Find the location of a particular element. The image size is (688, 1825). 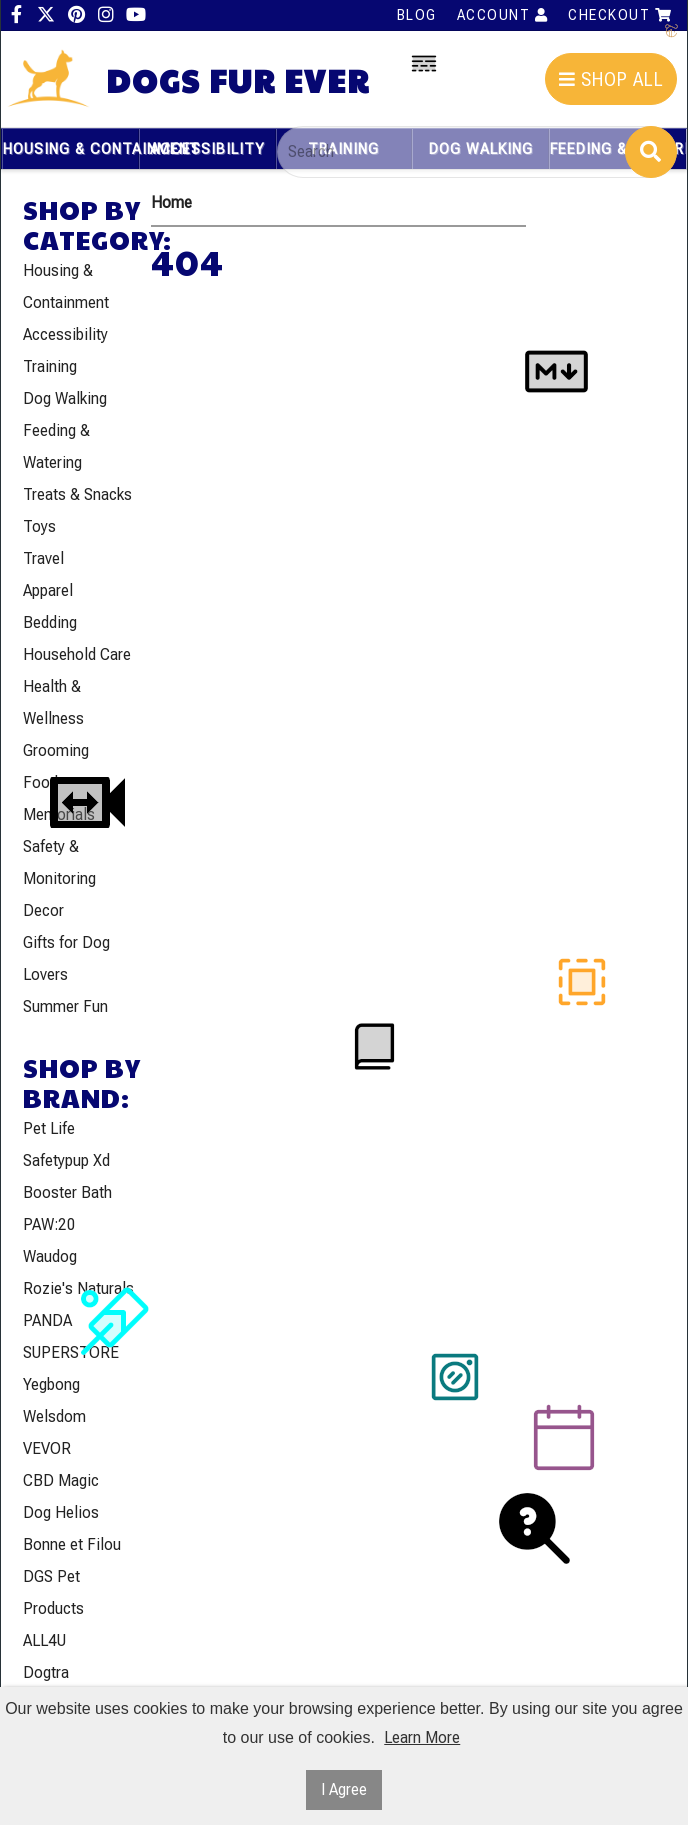

apply a gradient effect to selected element is located at coordinates (424, 64).